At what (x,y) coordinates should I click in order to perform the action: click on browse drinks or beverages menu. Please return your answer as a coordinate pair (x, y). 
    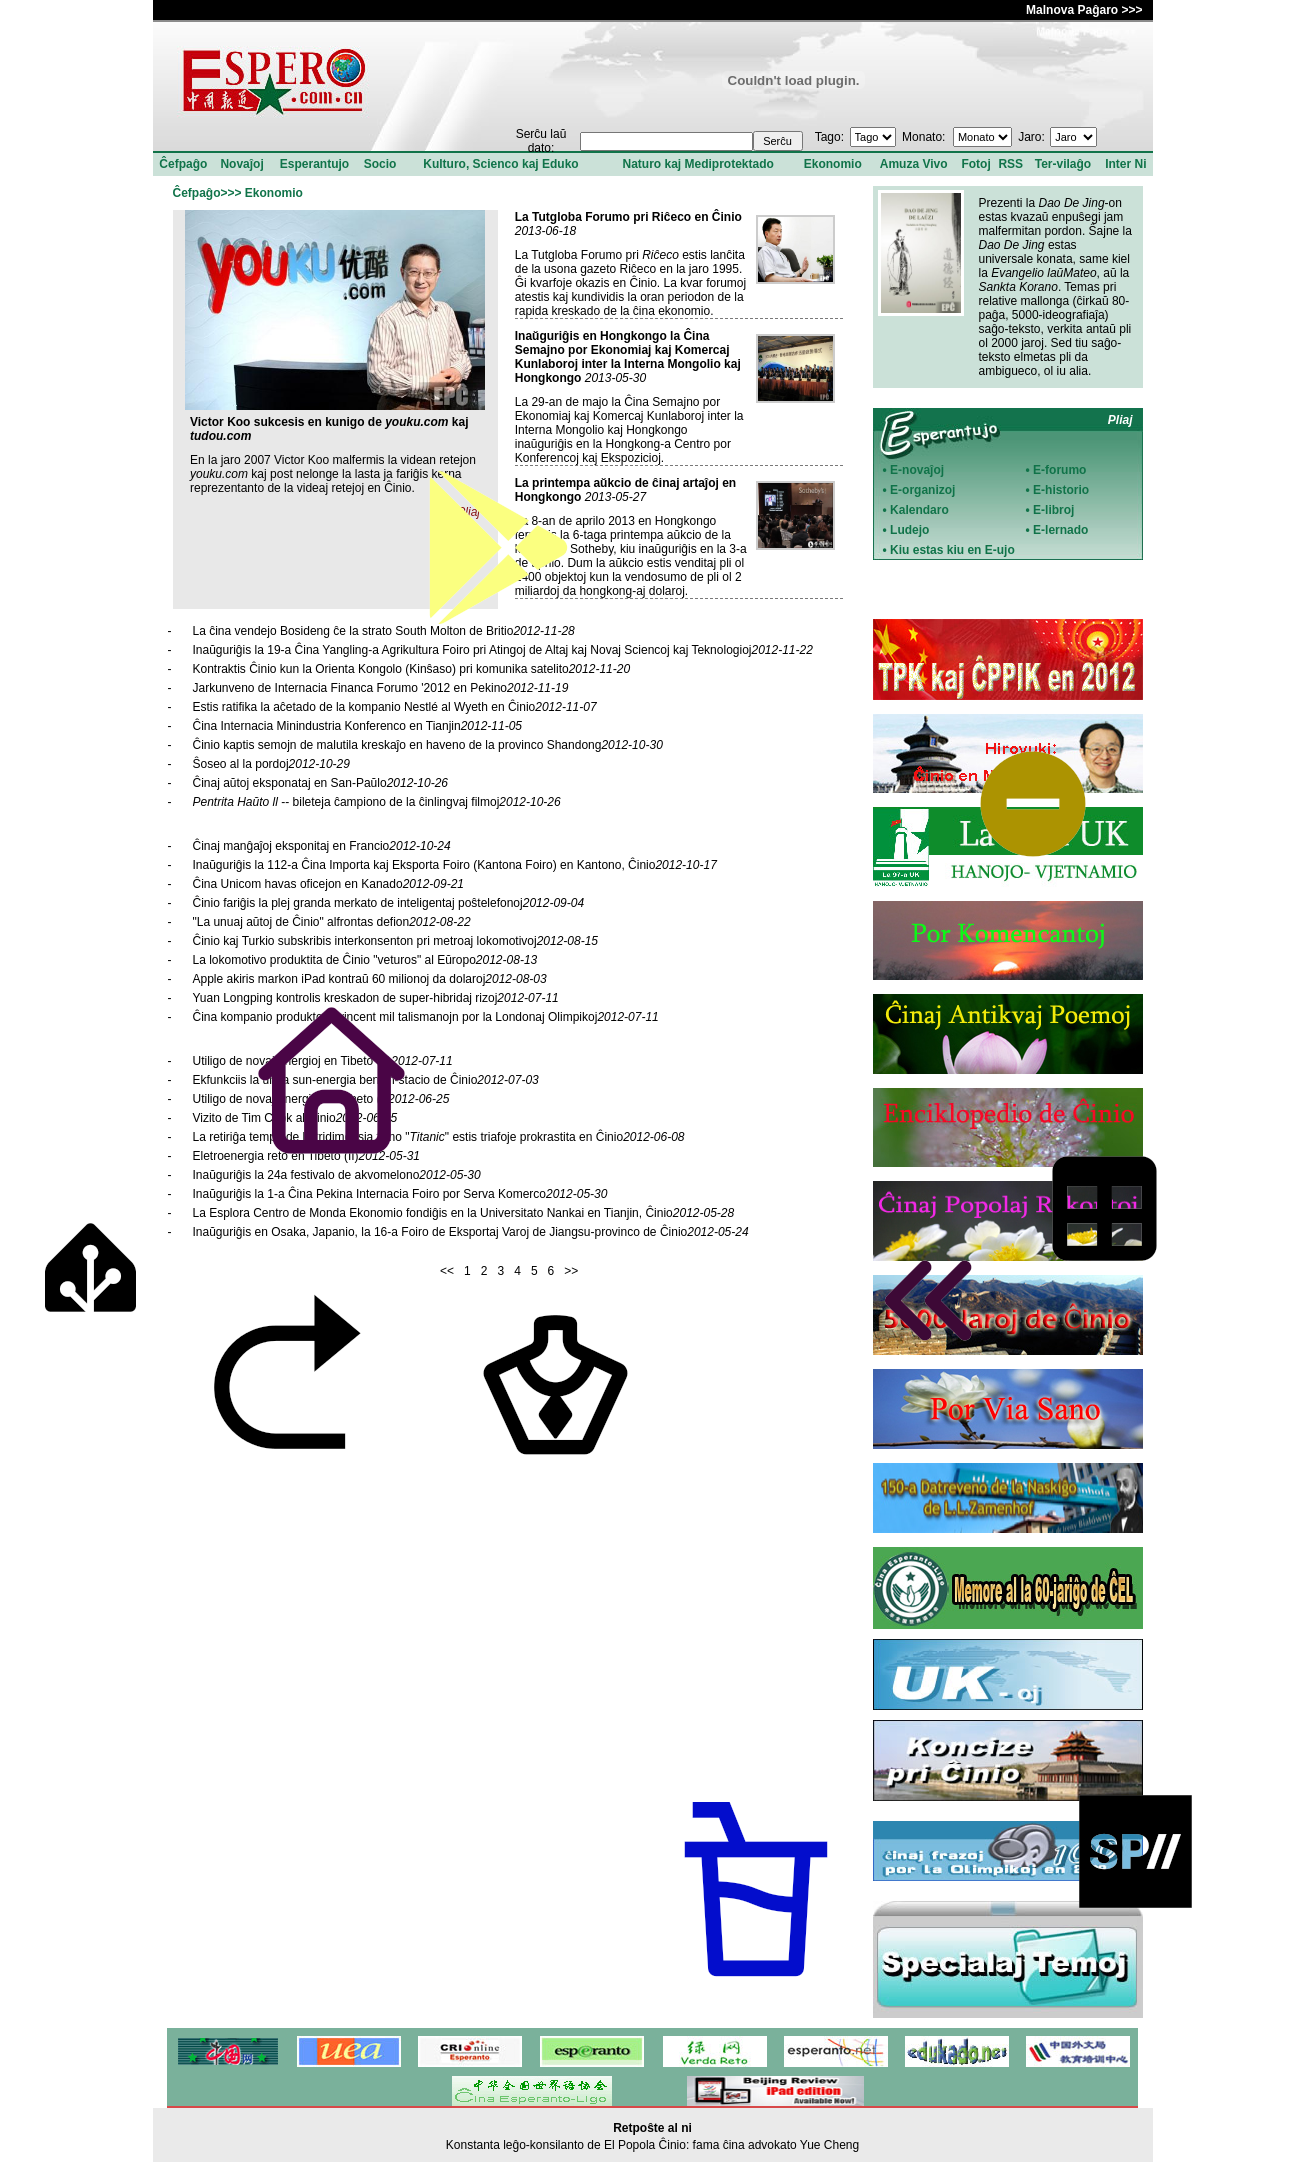
    Looking at the image, I should click on (756, 1897).